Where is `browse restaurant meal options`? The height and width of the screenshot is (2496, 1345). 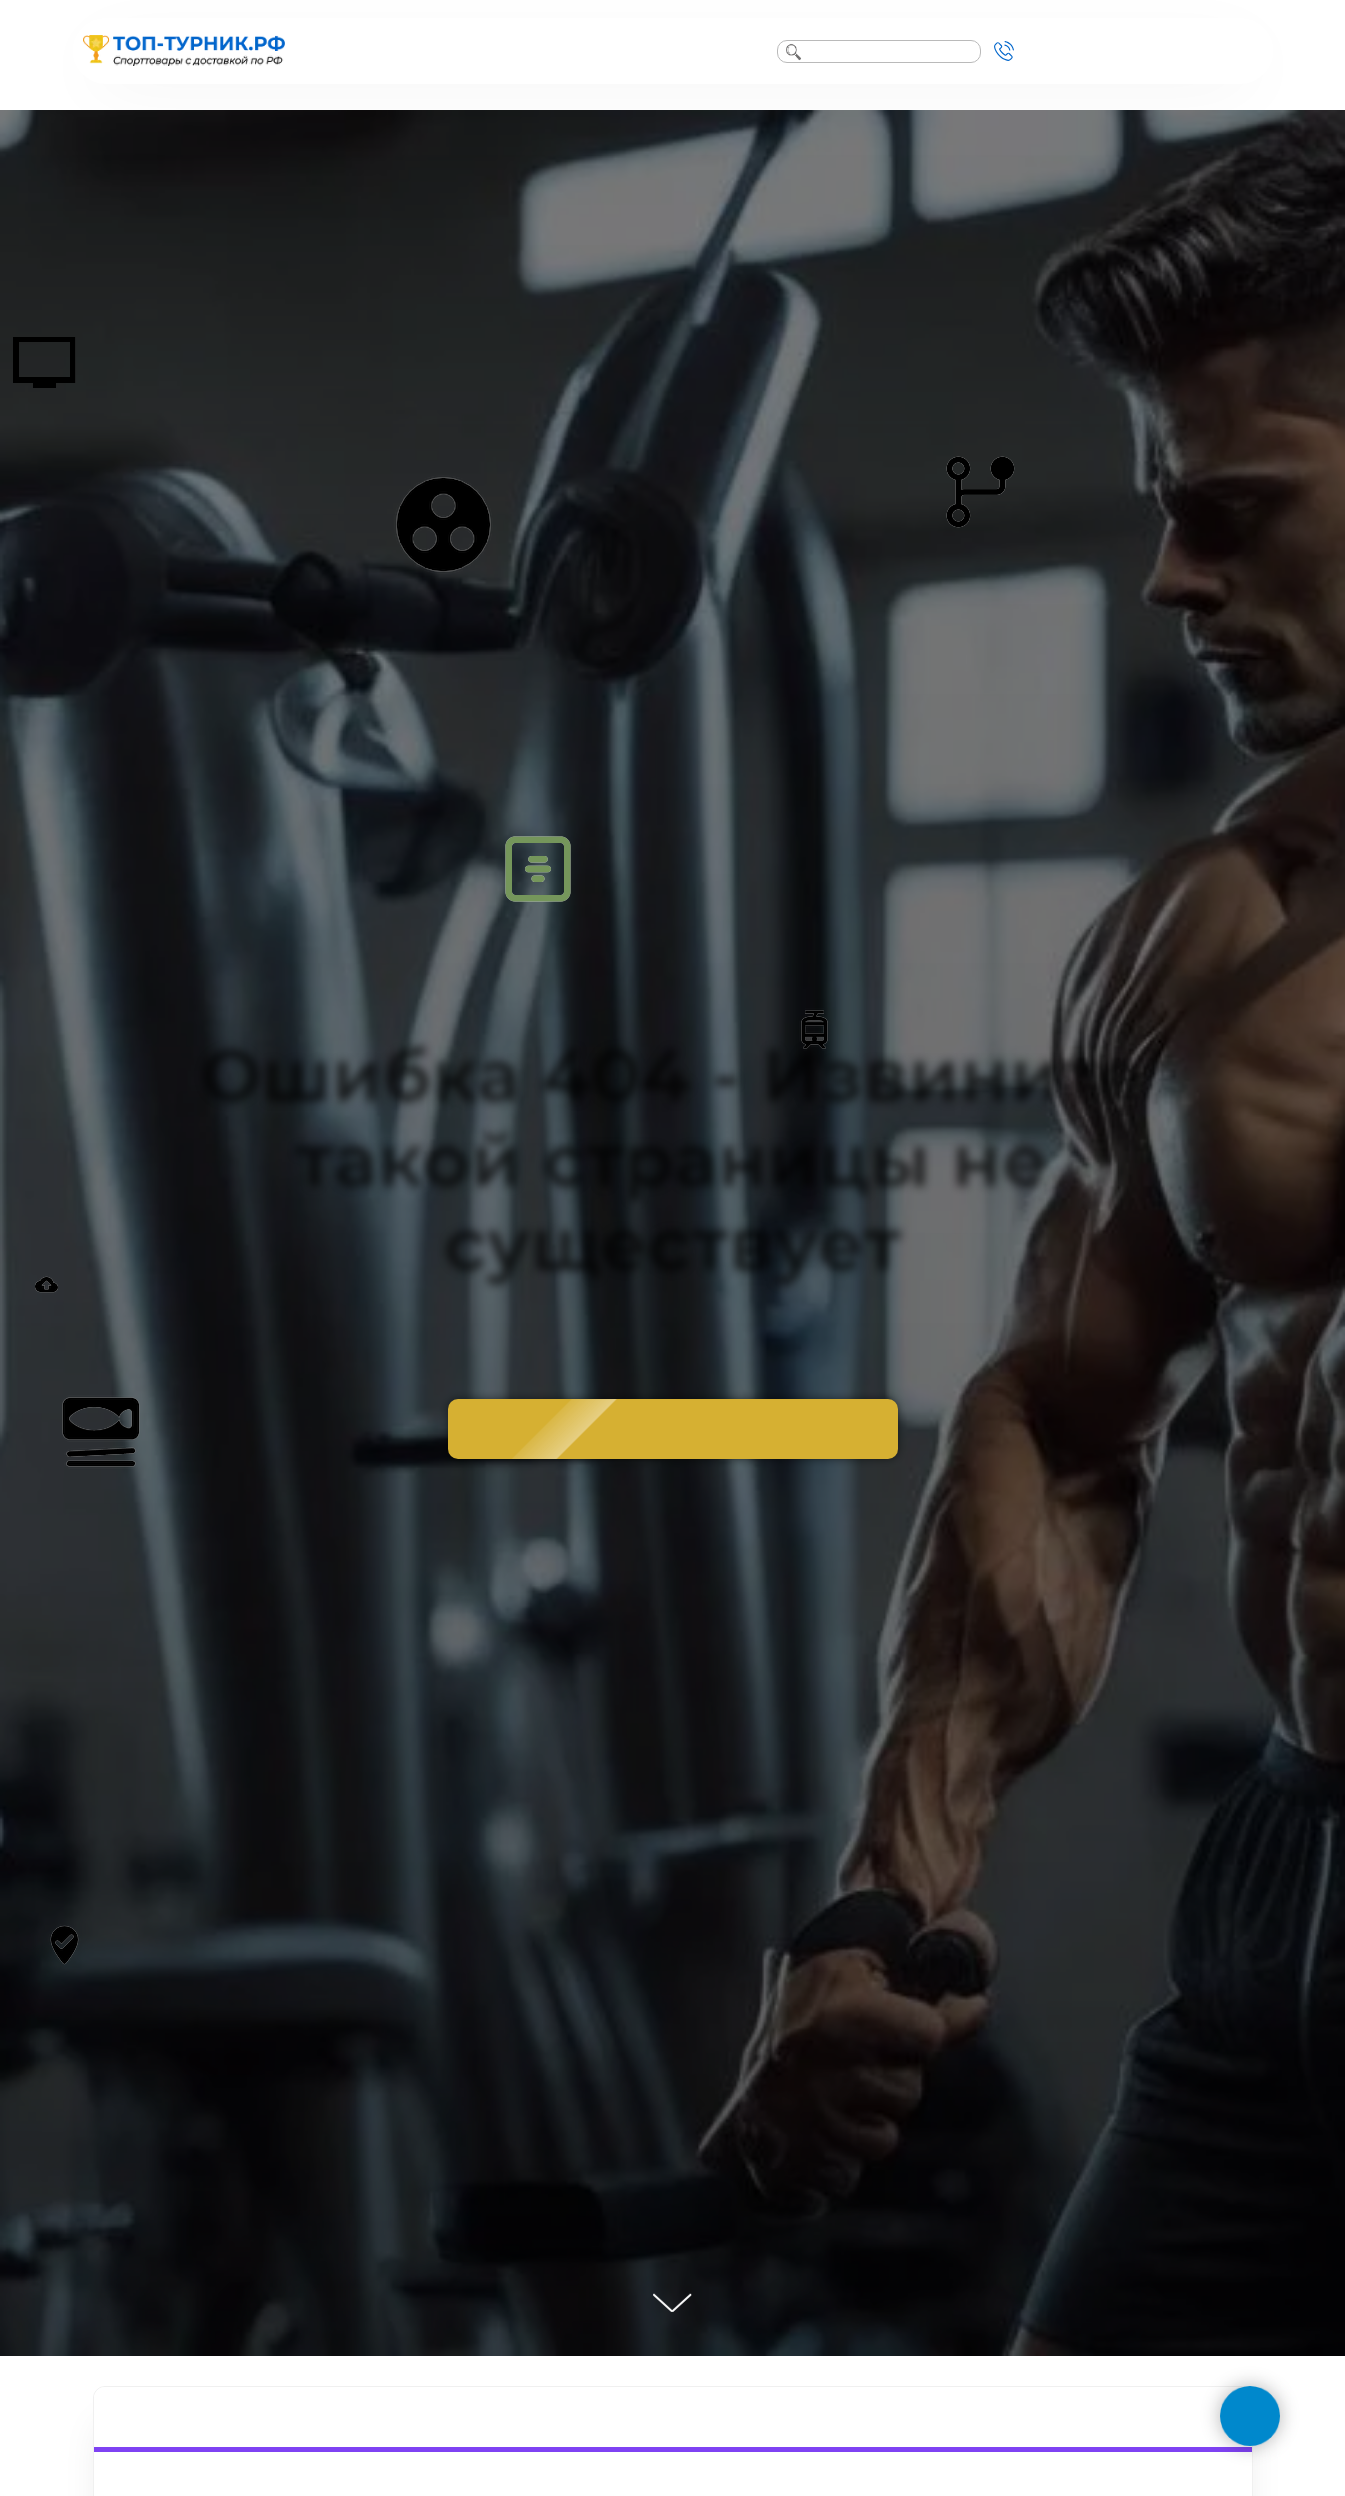 browse restaurant meal options is located at coordinates (101, 1432).